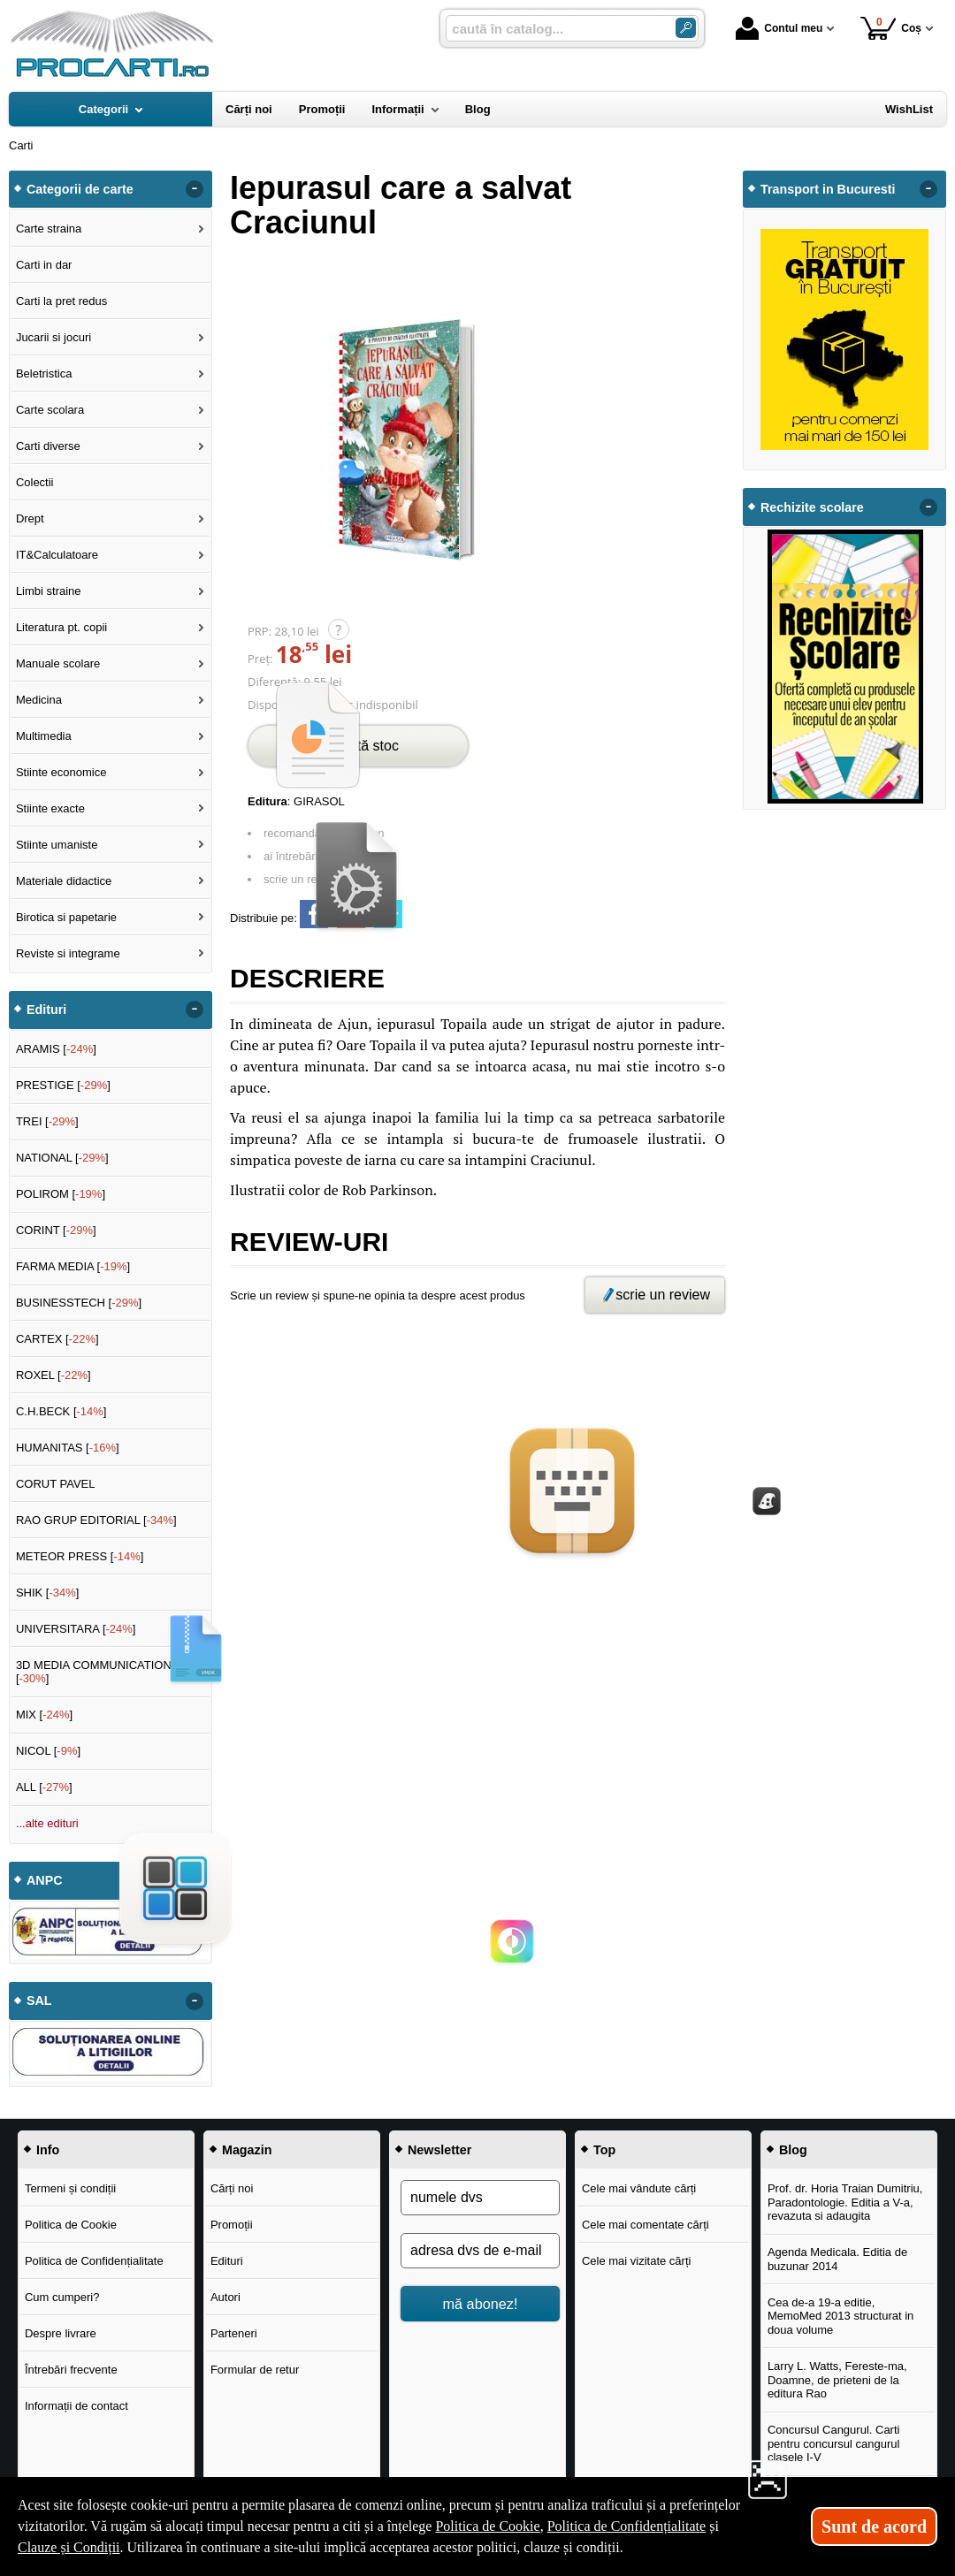  What do you see at coordinates (352, 473) in the screenshot?
I see `open wallpaper settings` at bounding box center [352, 473].